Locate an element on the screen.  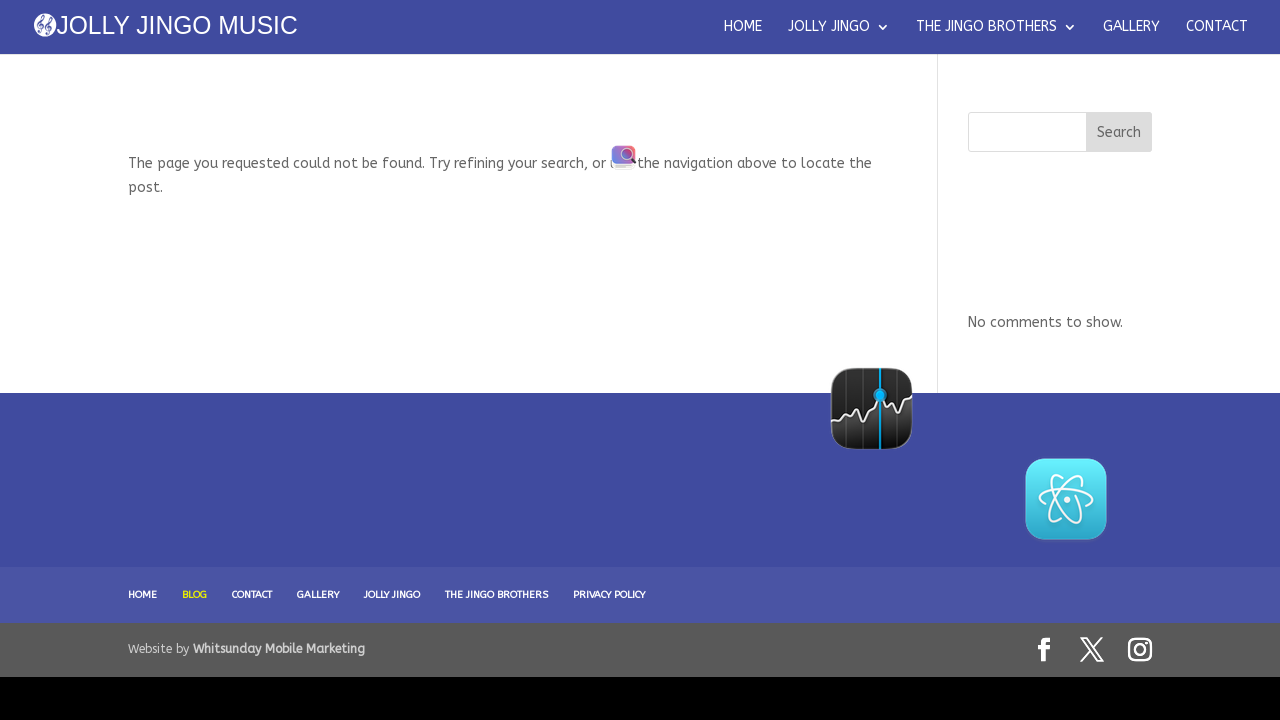
open share preview app is located at coordinates (623, 157).